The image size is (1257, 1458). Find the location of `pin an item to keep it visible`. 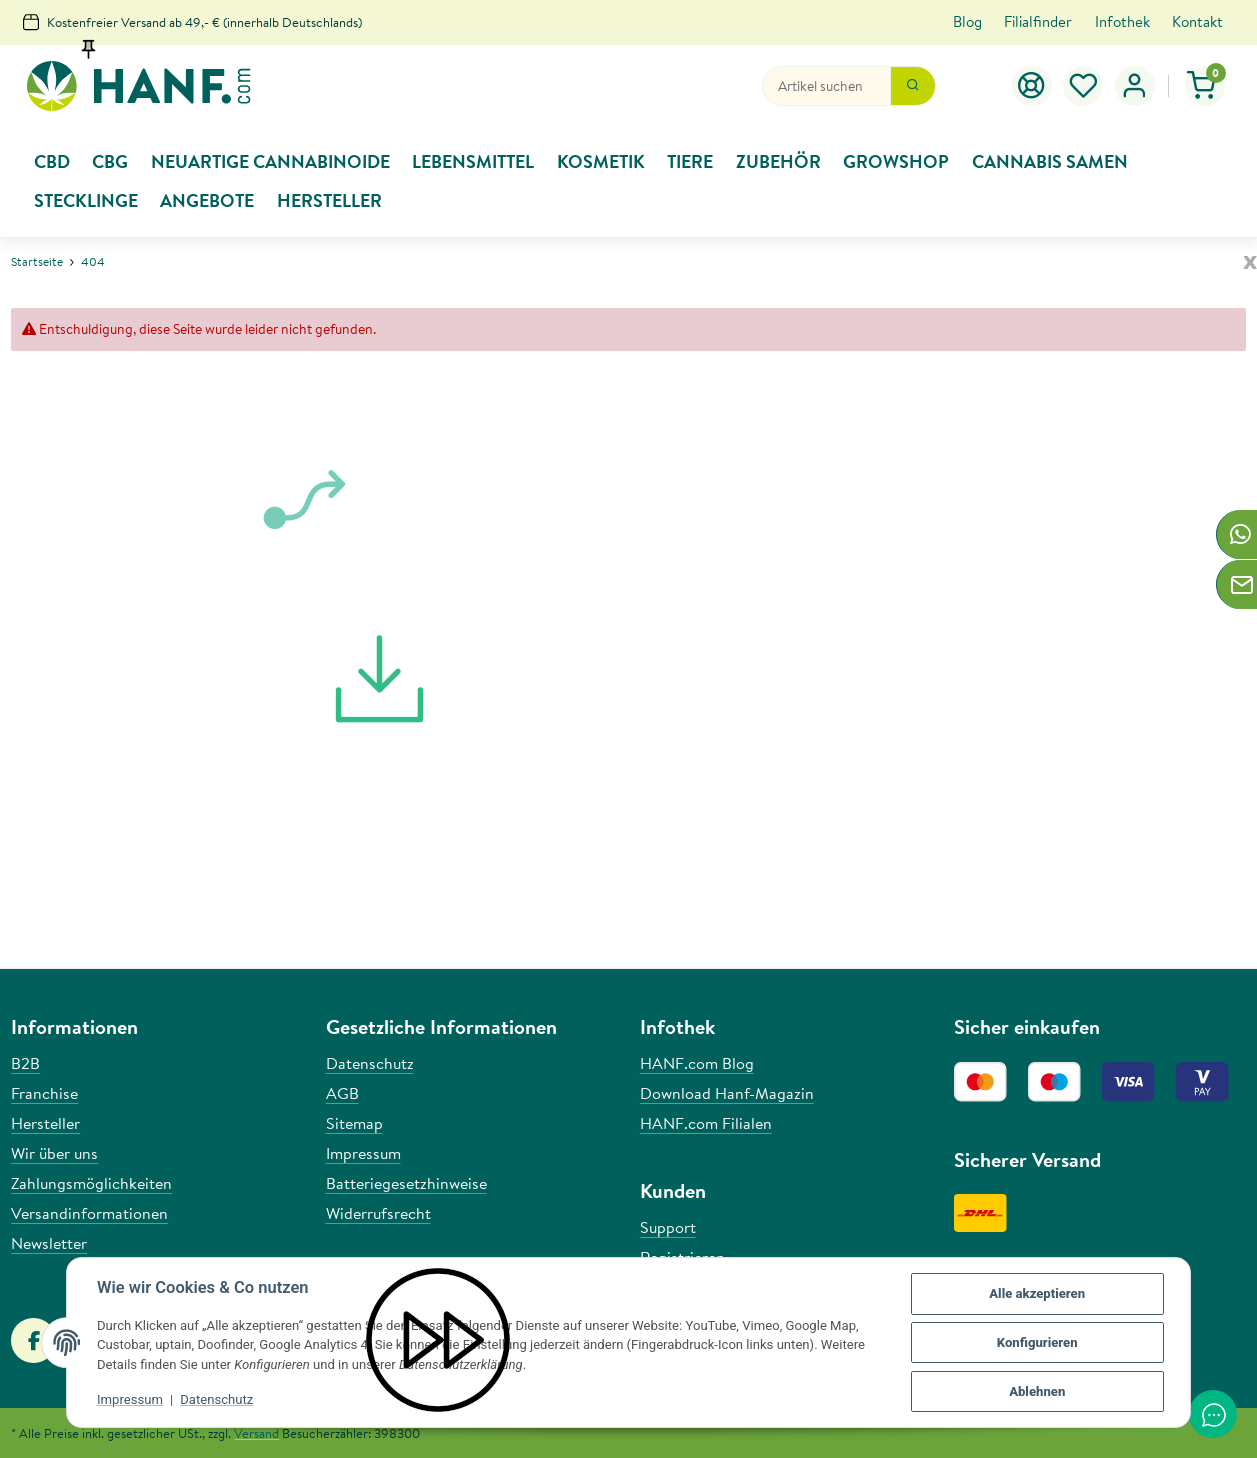

pin an item to keep it visible is located at coordinates (88, 49).